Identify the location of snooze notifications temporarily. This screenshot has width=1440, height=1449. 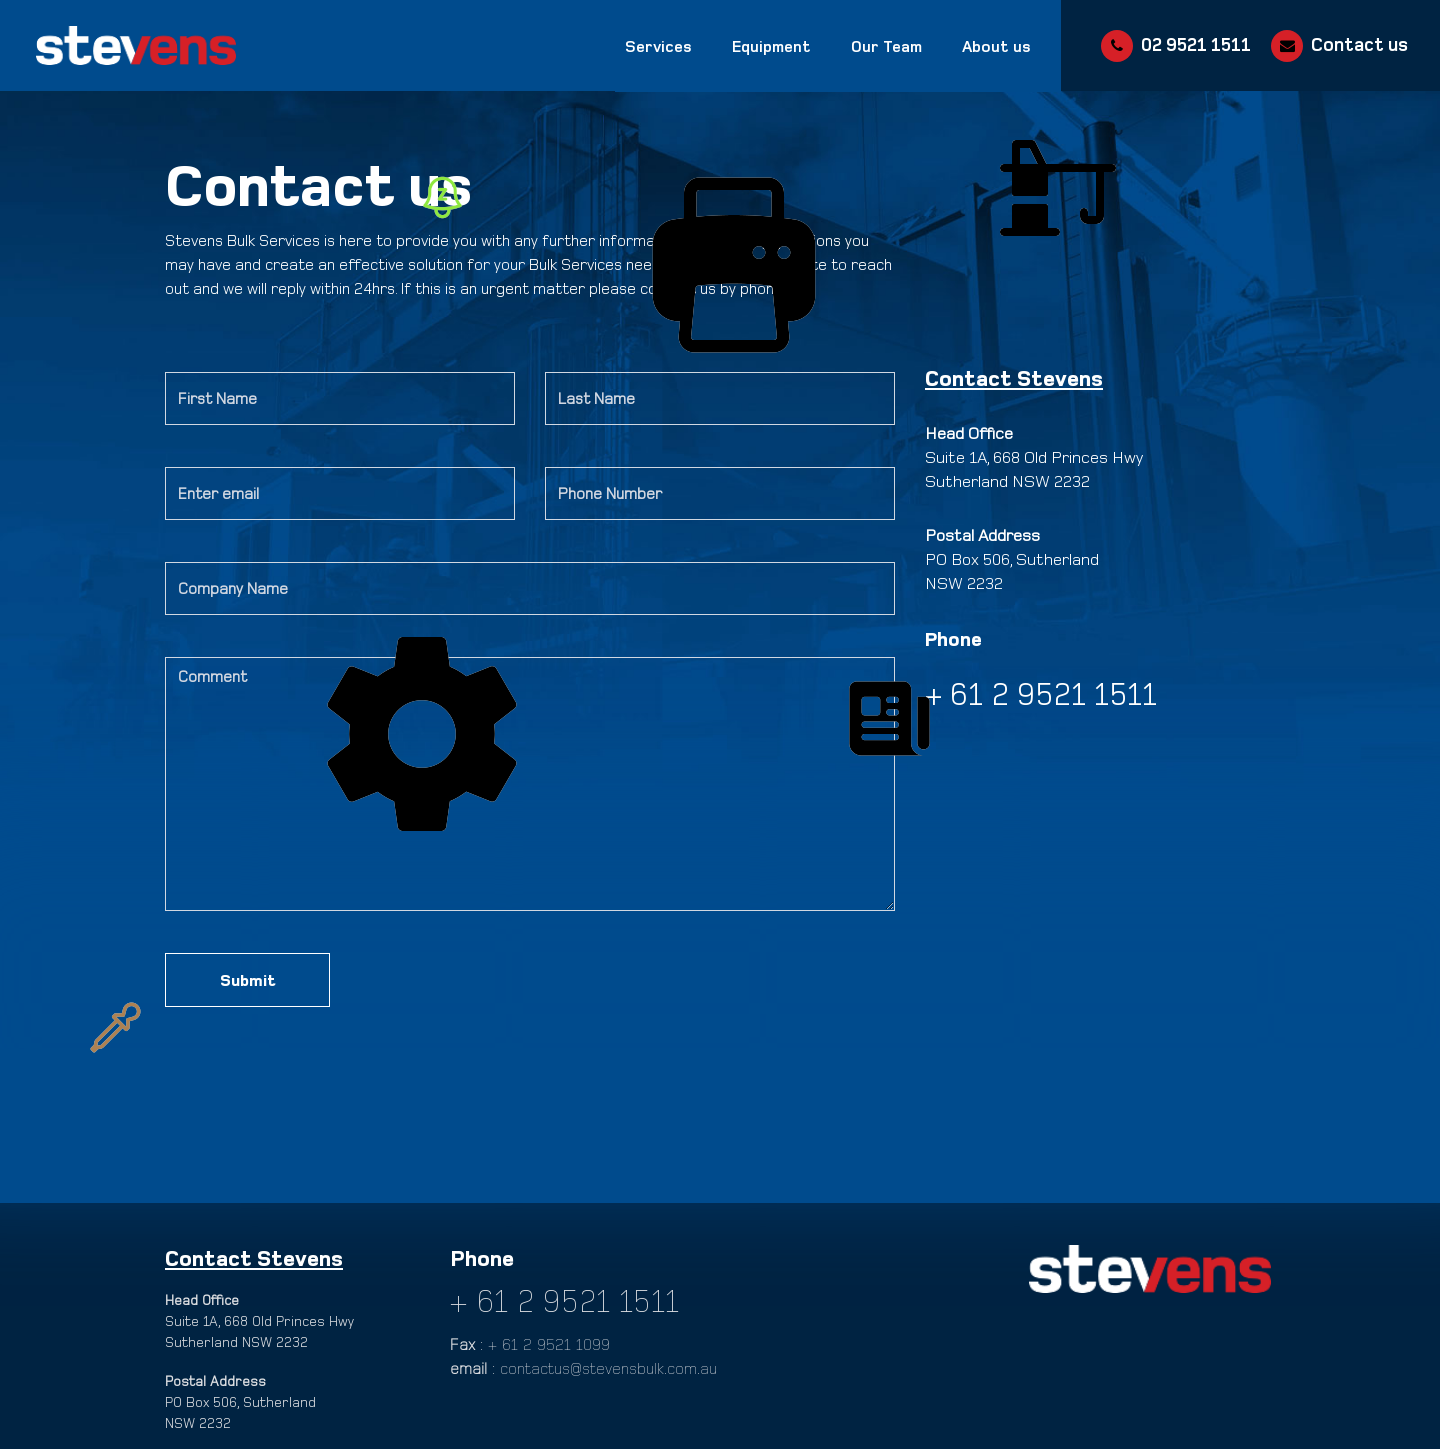
(442, 197).